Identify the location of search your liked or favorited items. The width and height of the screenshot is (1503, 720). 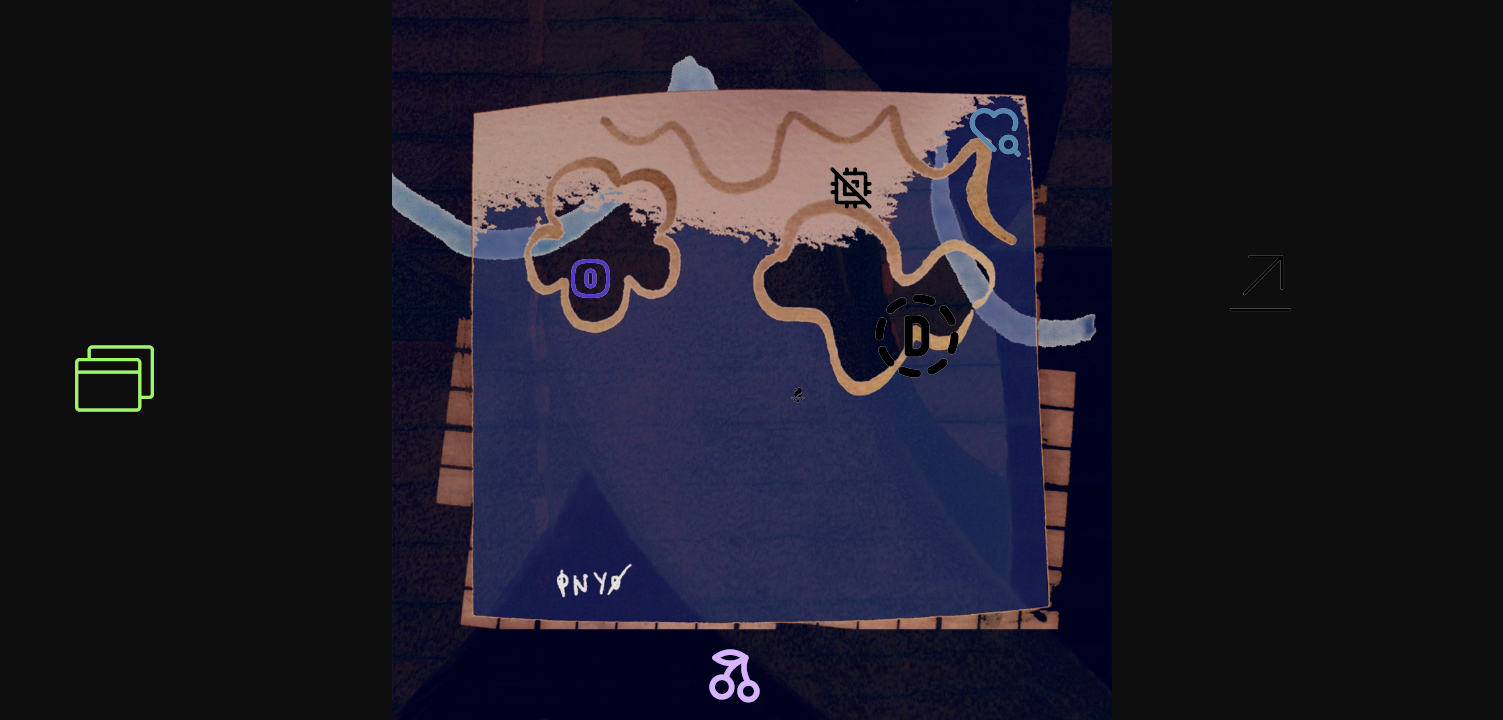
(994, 130).